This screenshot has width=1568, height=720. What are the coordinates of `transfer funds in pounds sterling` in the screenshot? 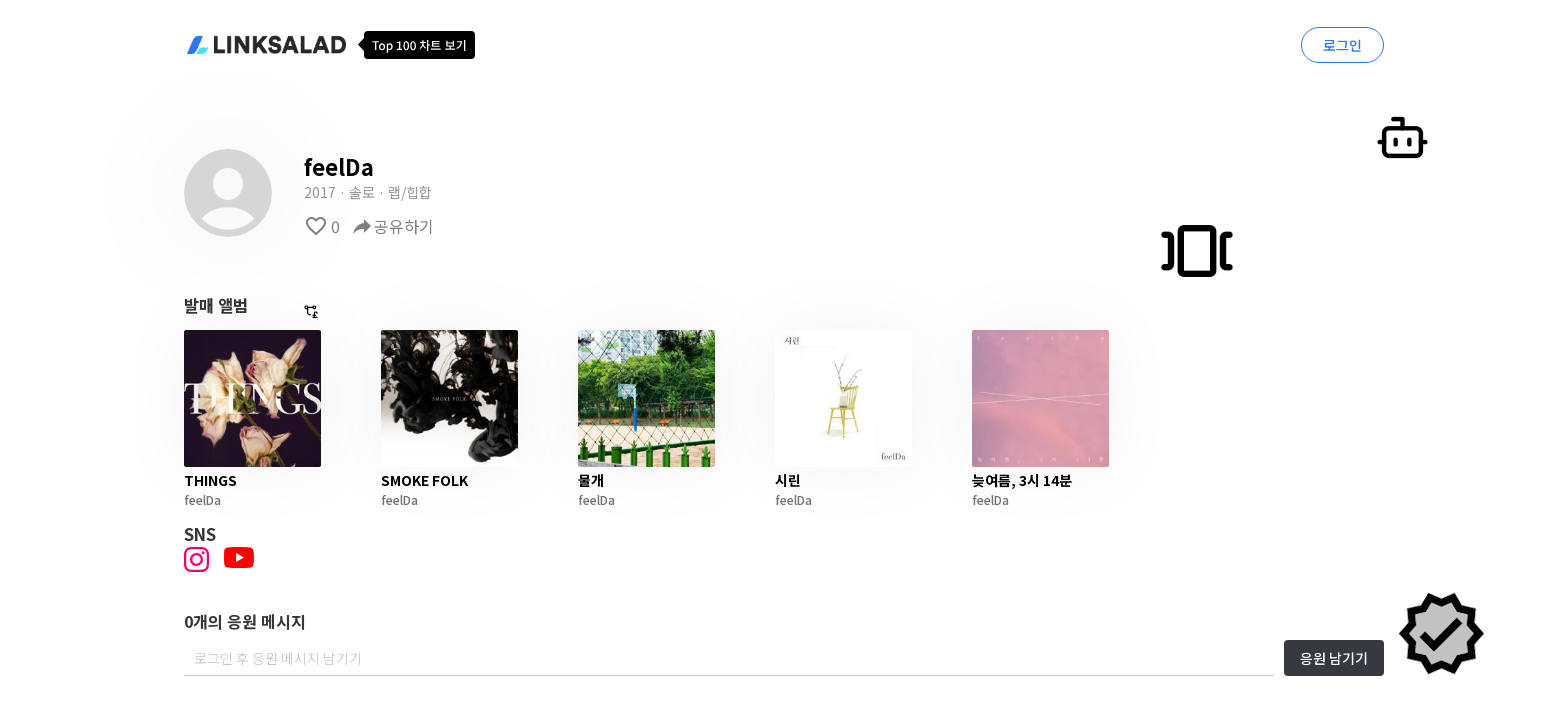 It's located at (311, 312).